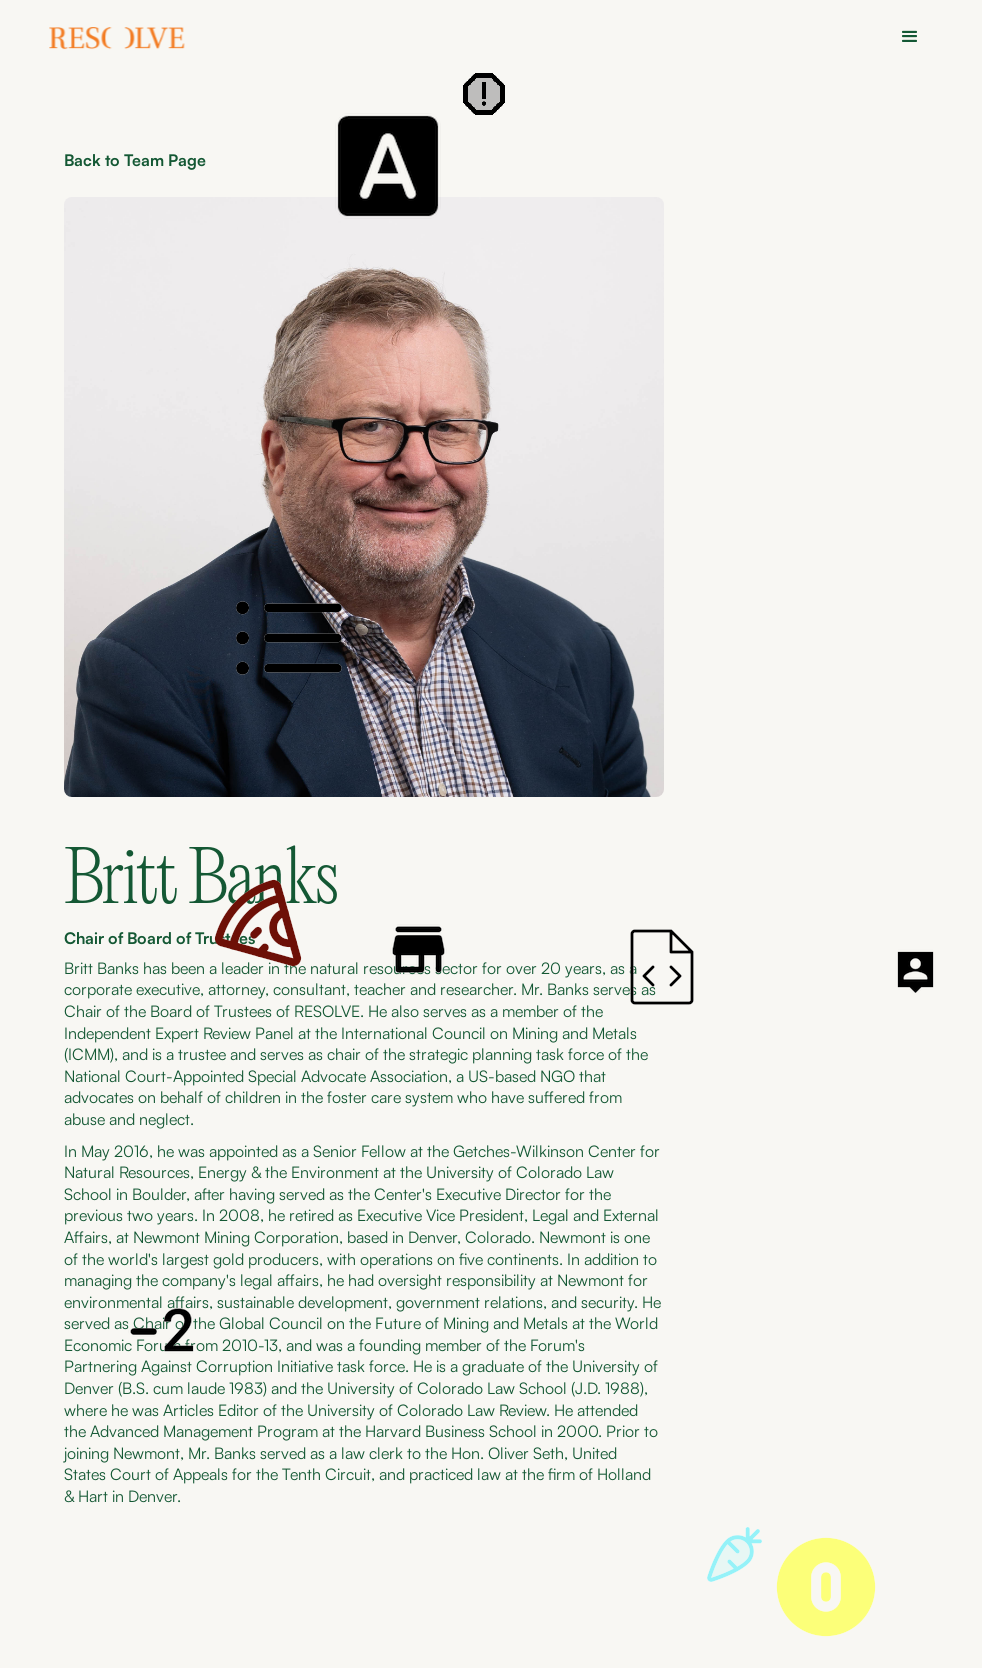 The width and height of the screenshot is (982, 1668). Describe the element at coordinates (163, 1331) in the screenshot. I see `decrease exposure by 2 stops` at that location.